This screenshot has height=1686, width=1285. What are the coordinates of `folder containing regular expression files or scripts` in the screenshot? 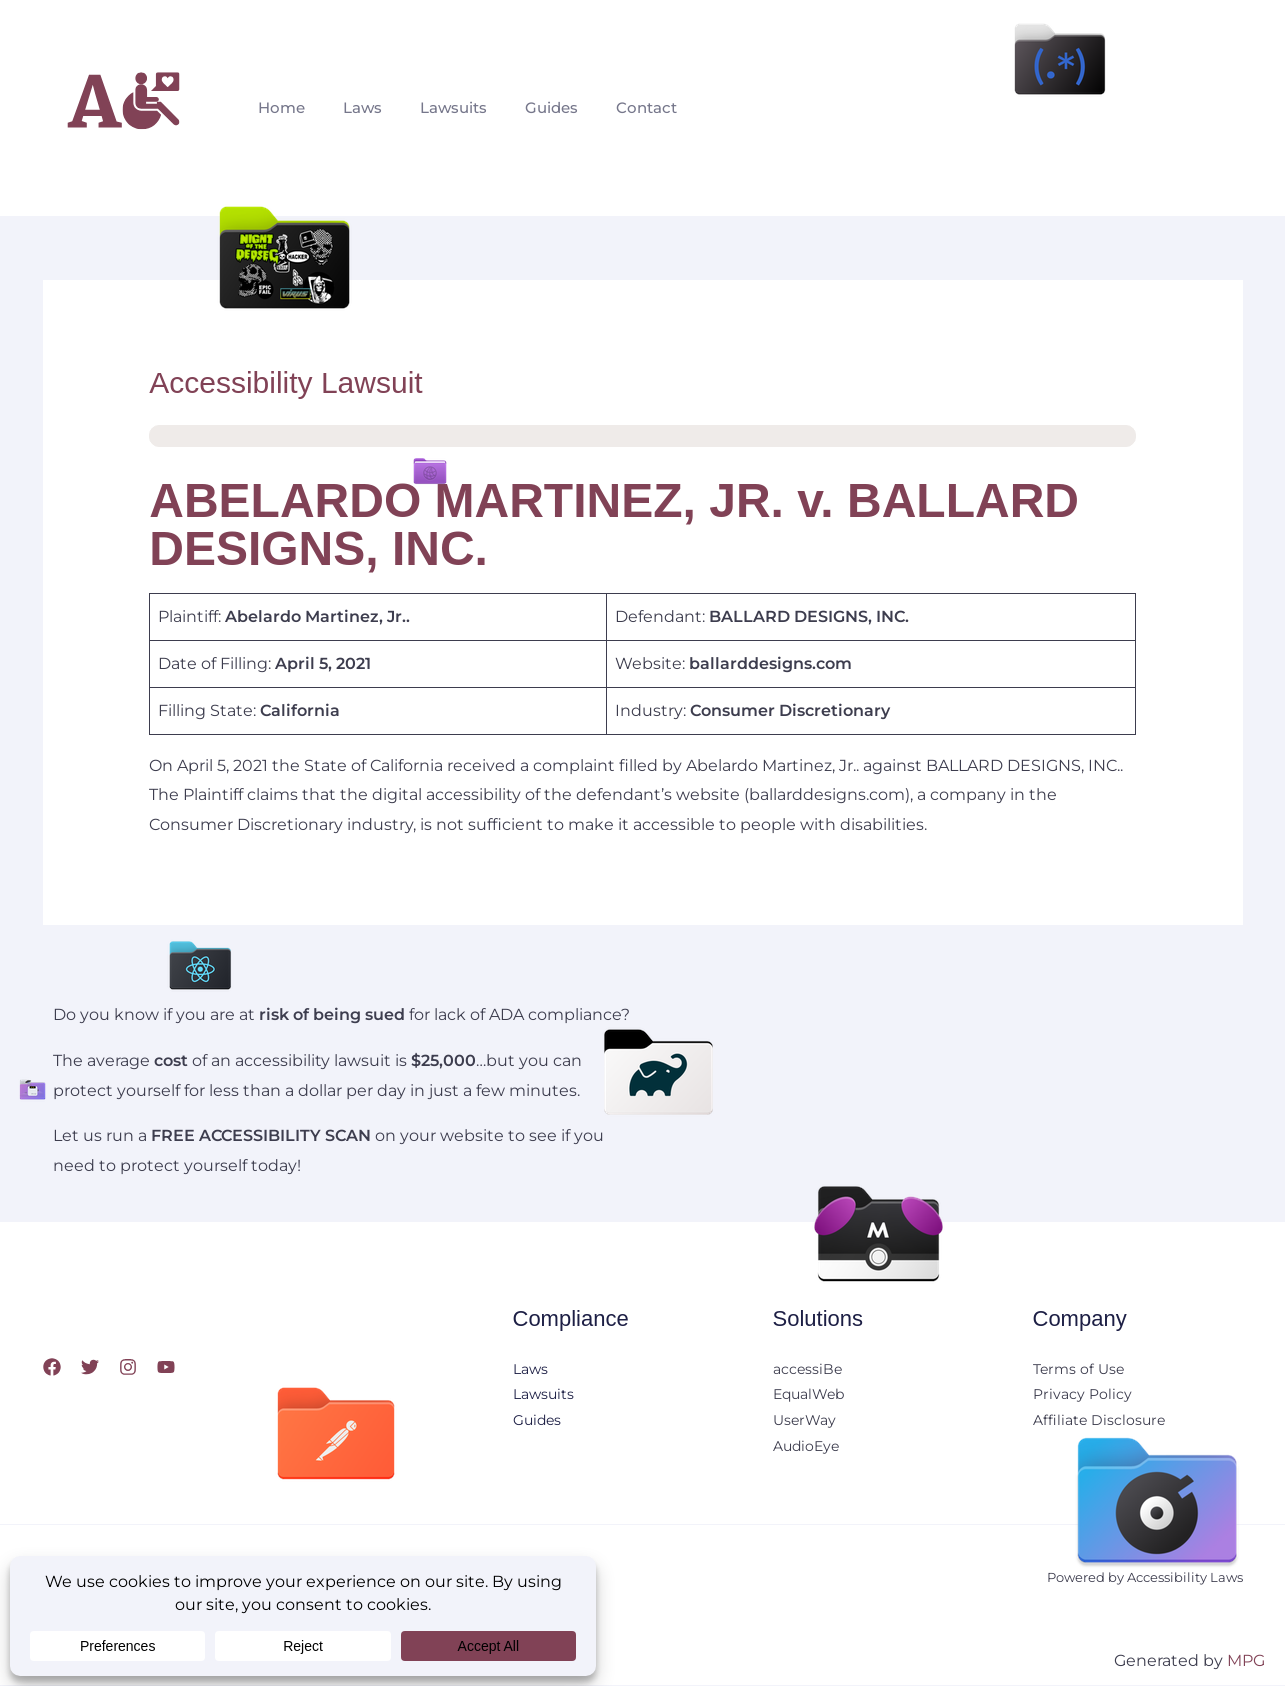 It's located at (1059, 61).